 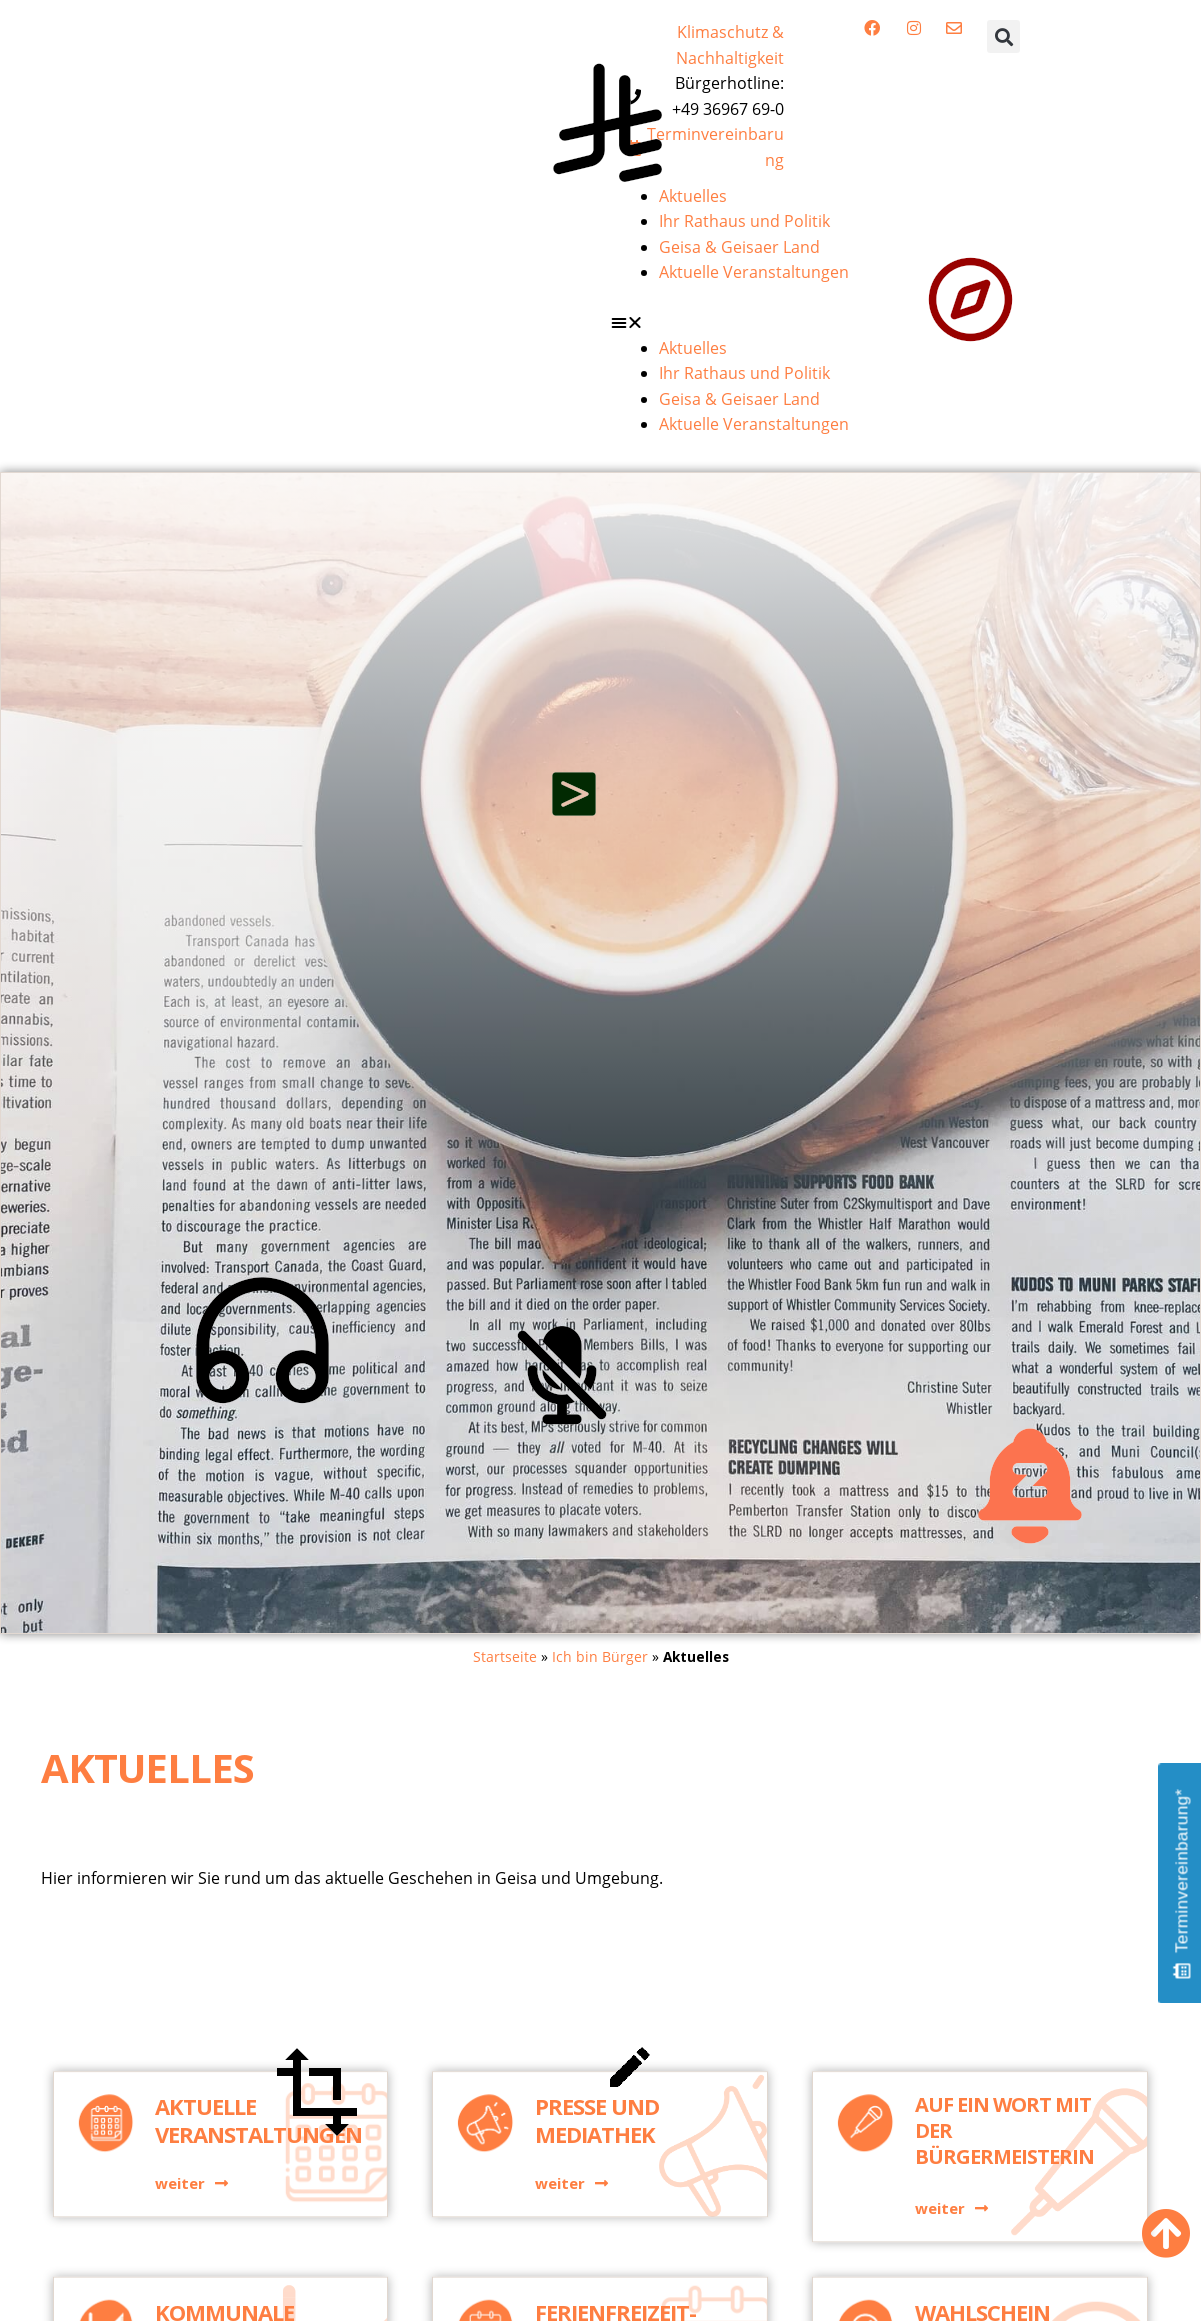 What do you see at coordinates (970, 299) in the screenshot?
I see `access navigation or direction features` at bounding box center [970, 299].